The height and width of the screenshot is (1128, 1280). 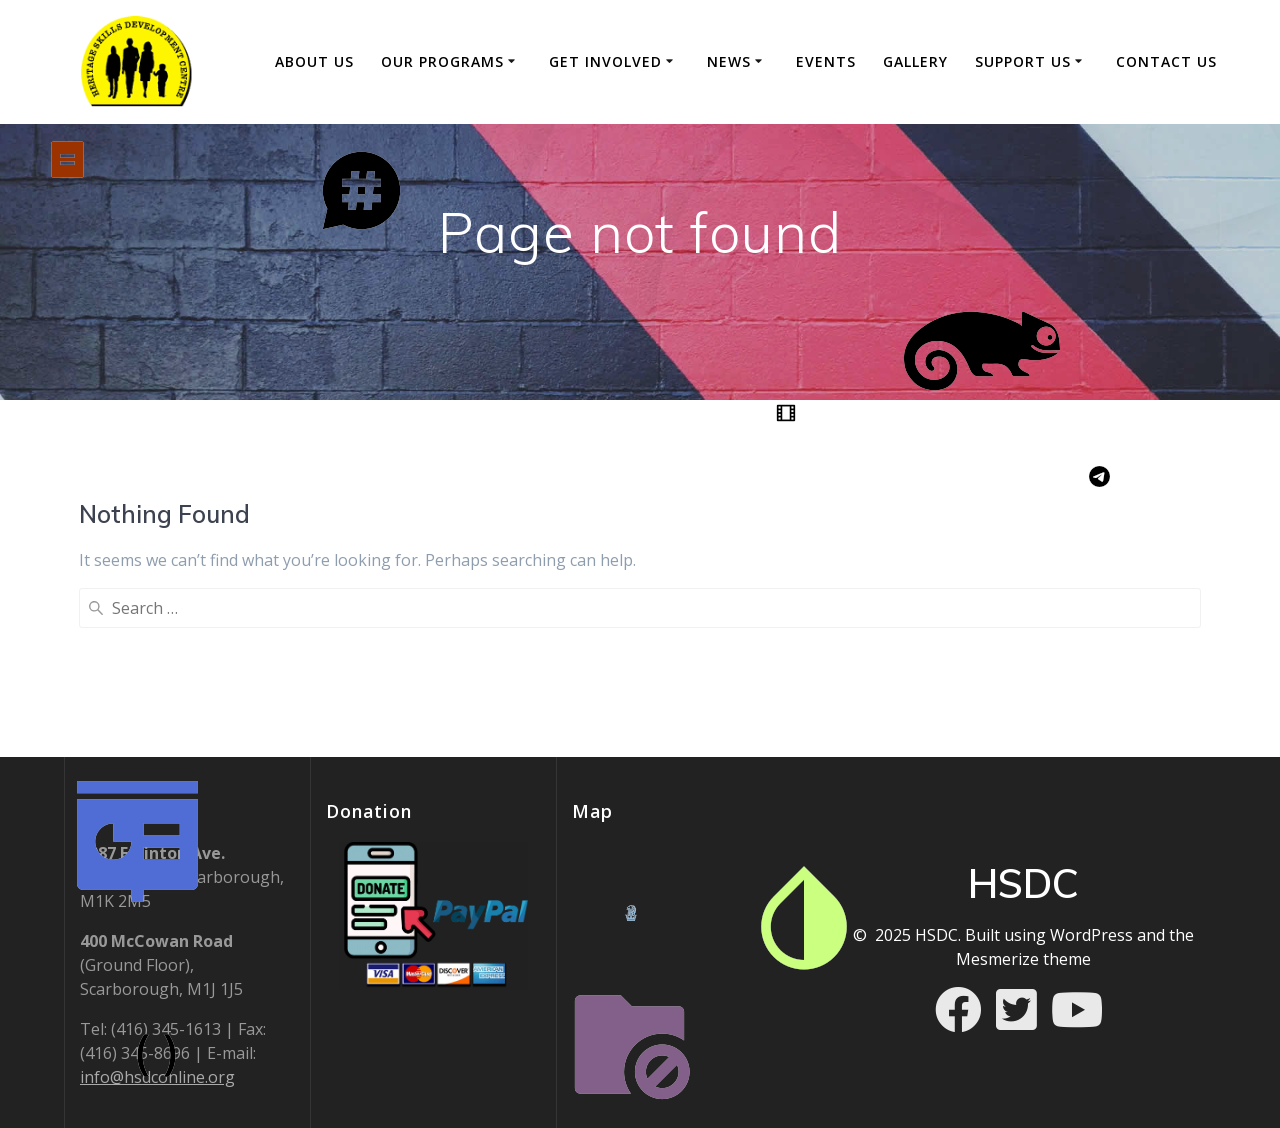 What do you see at coordinates (631, 913) in the screenshot?
I see `the ritz-carlton hotel brand logo` at bounding box center [631, 913].